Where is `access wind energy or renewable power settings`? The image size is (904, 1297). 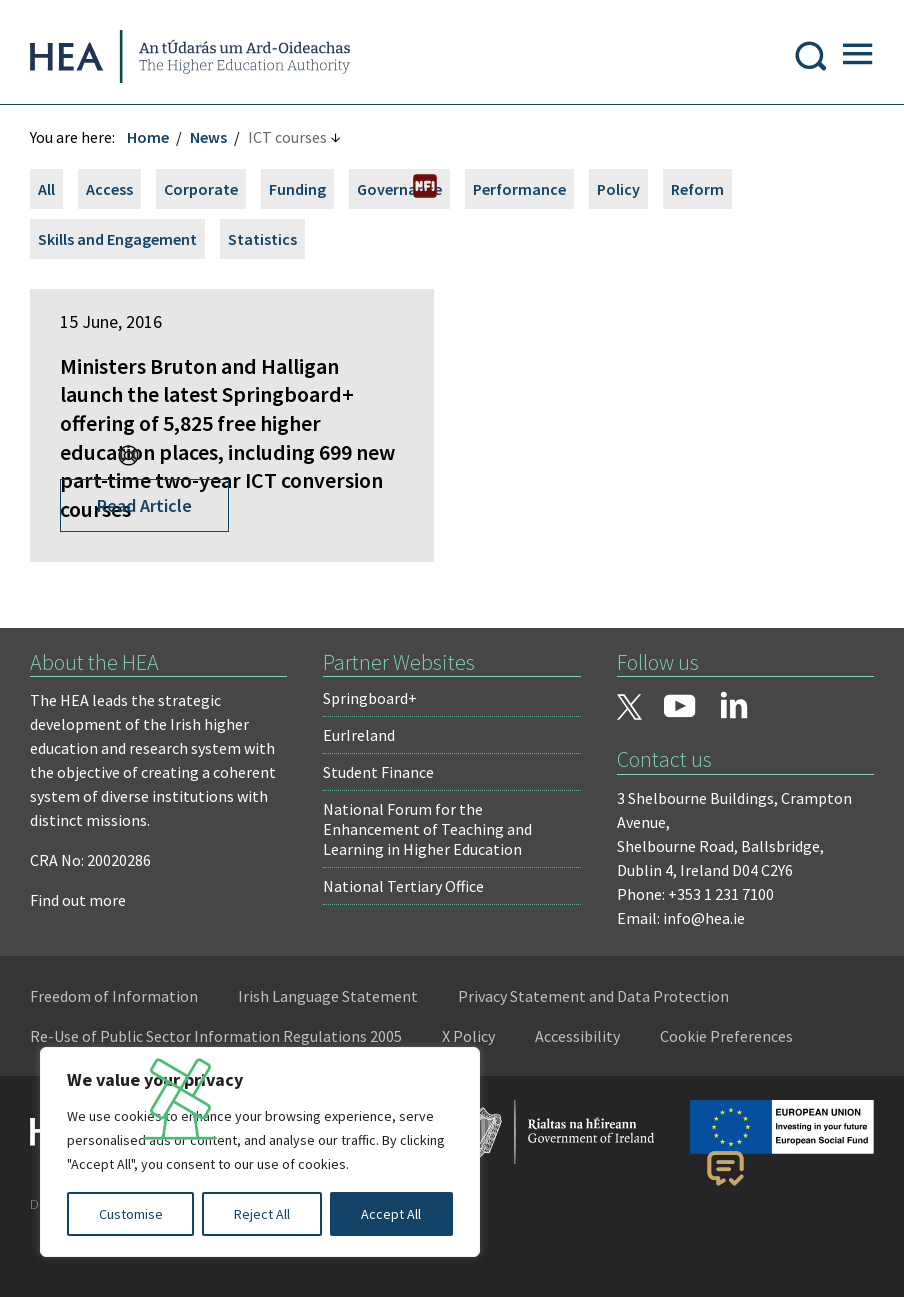 access wind energy or renewable power settings is located at coordinates (180, 1100).